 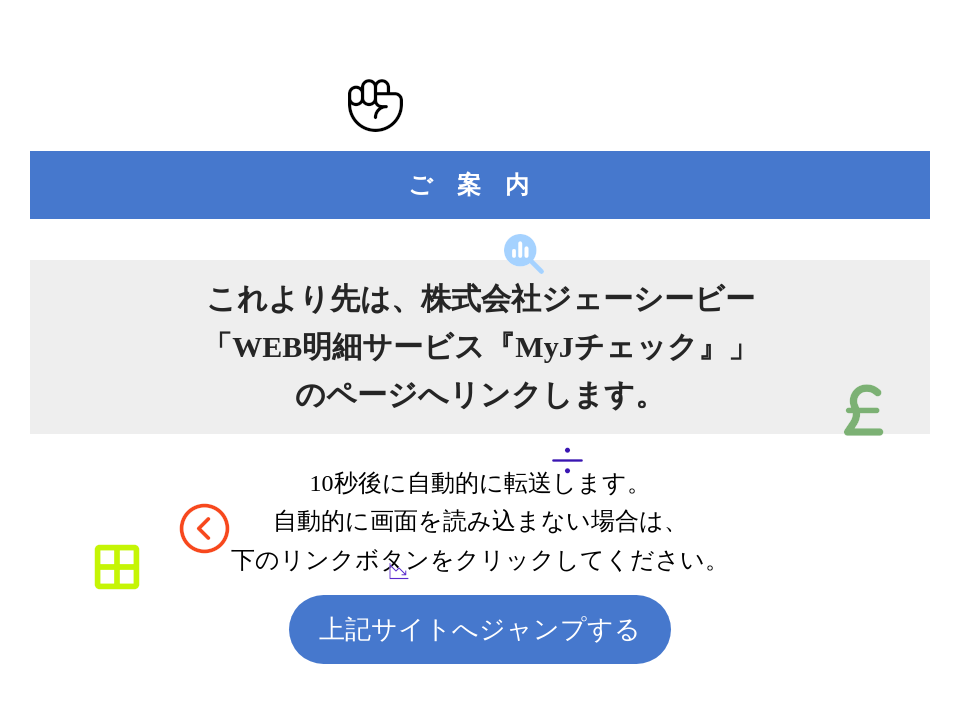 I want to click on analyze data or view analytics, so click(x=524, y=254).